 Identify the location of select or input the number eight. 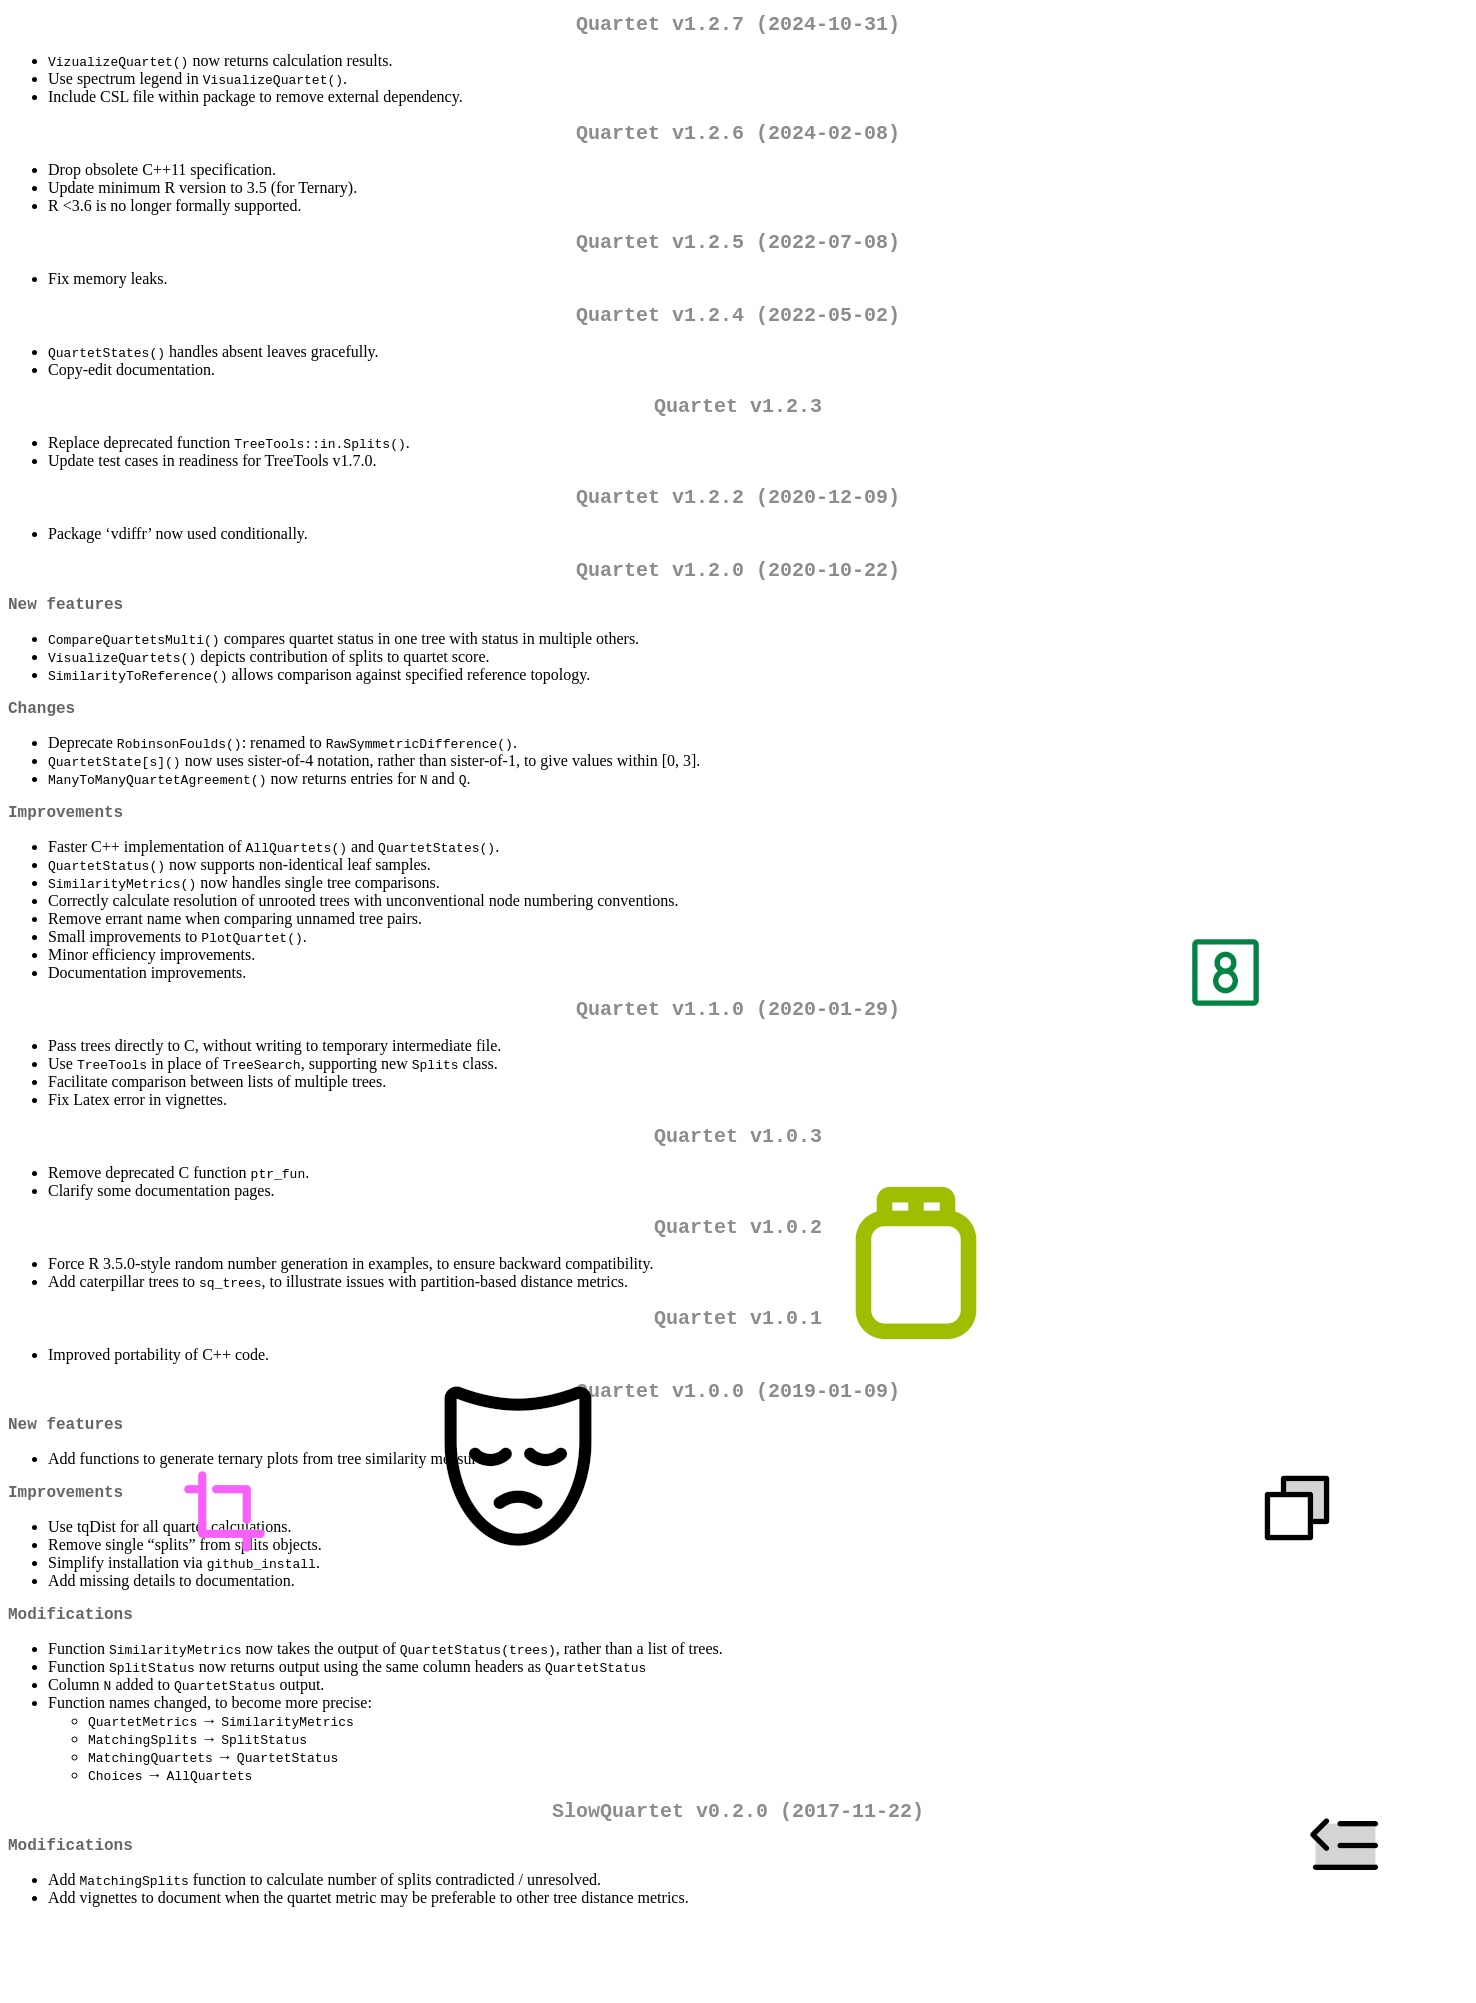
(1225, 972).